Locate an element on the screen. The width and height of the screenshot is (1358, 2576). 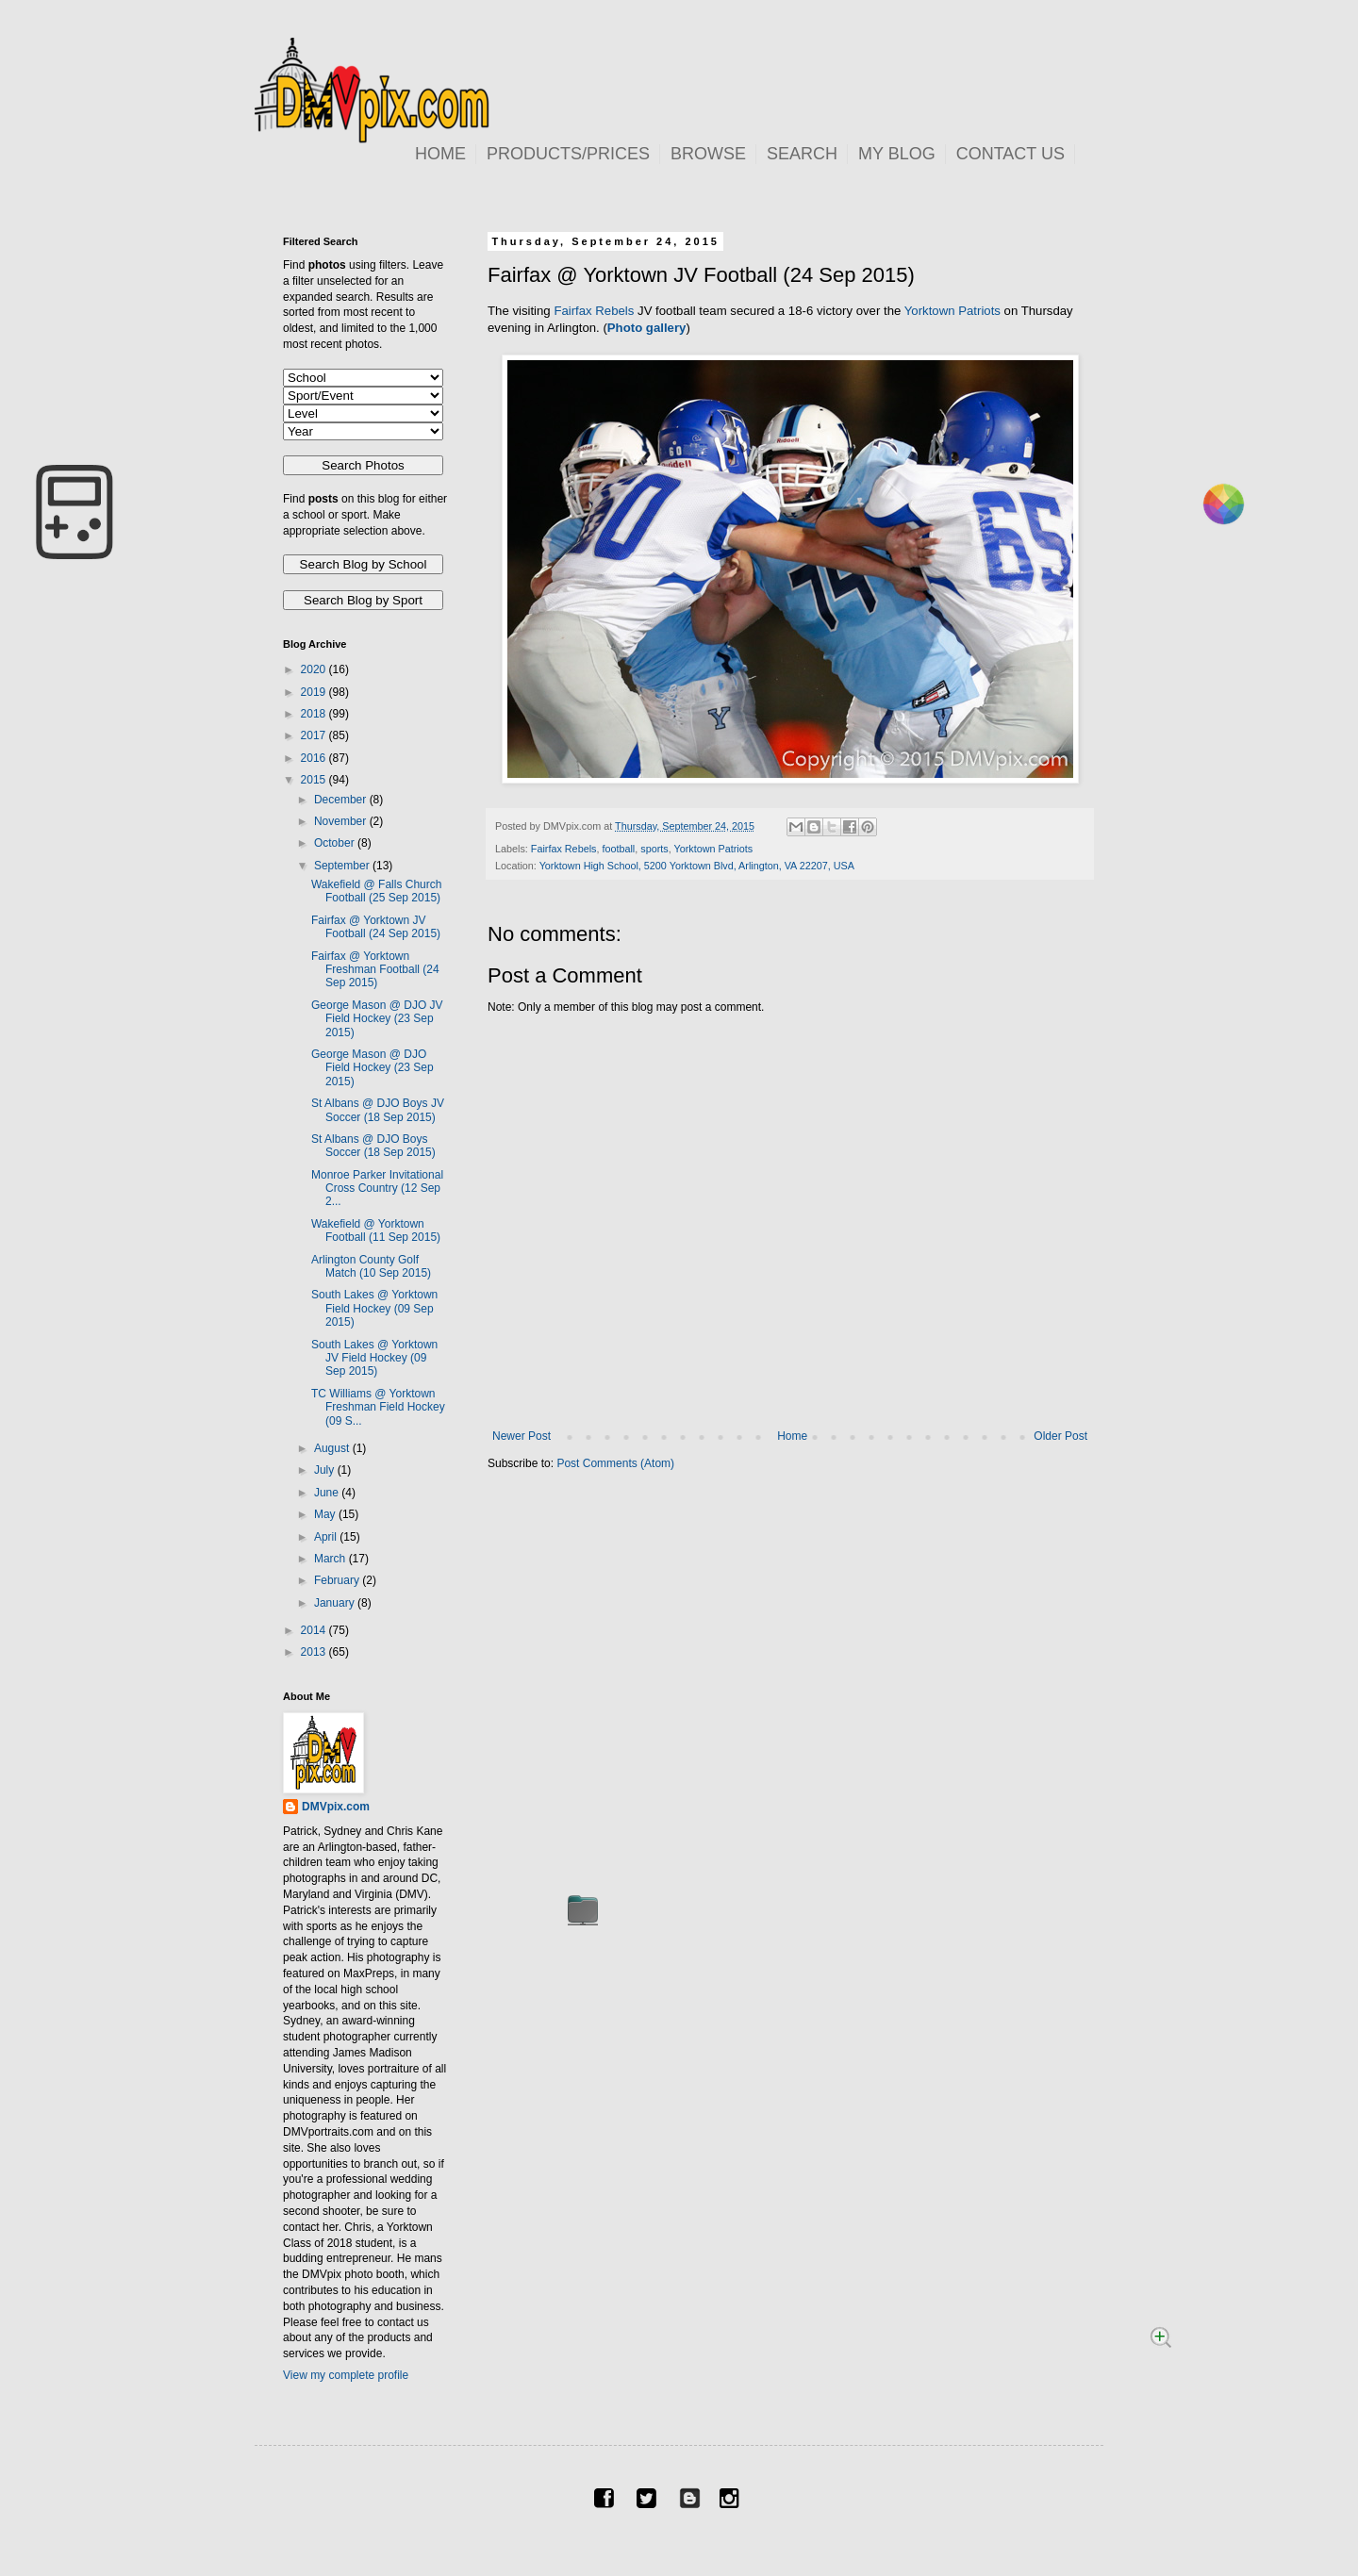
access files stored on a remote server is located at coordinates (583, 1910).